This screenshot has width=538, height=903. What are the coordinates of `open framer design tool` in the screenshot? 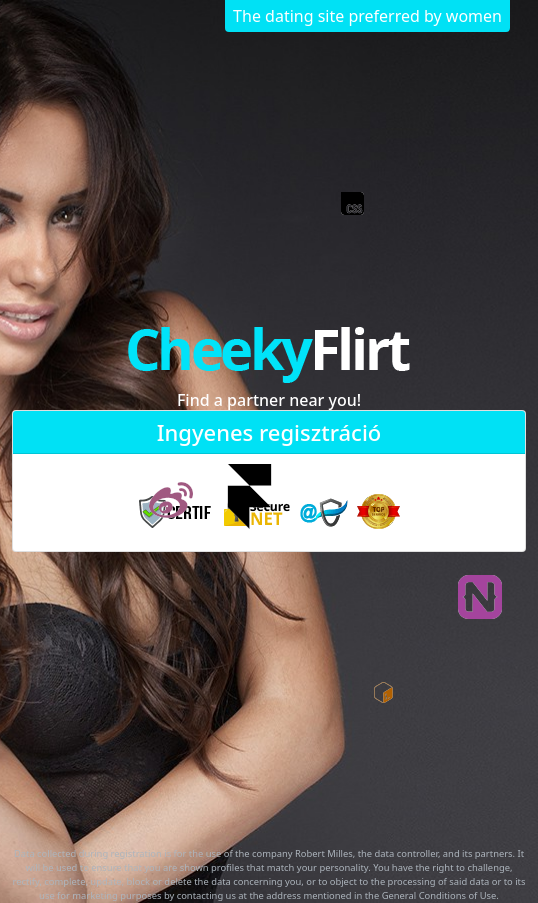 It's located at (249, 496).